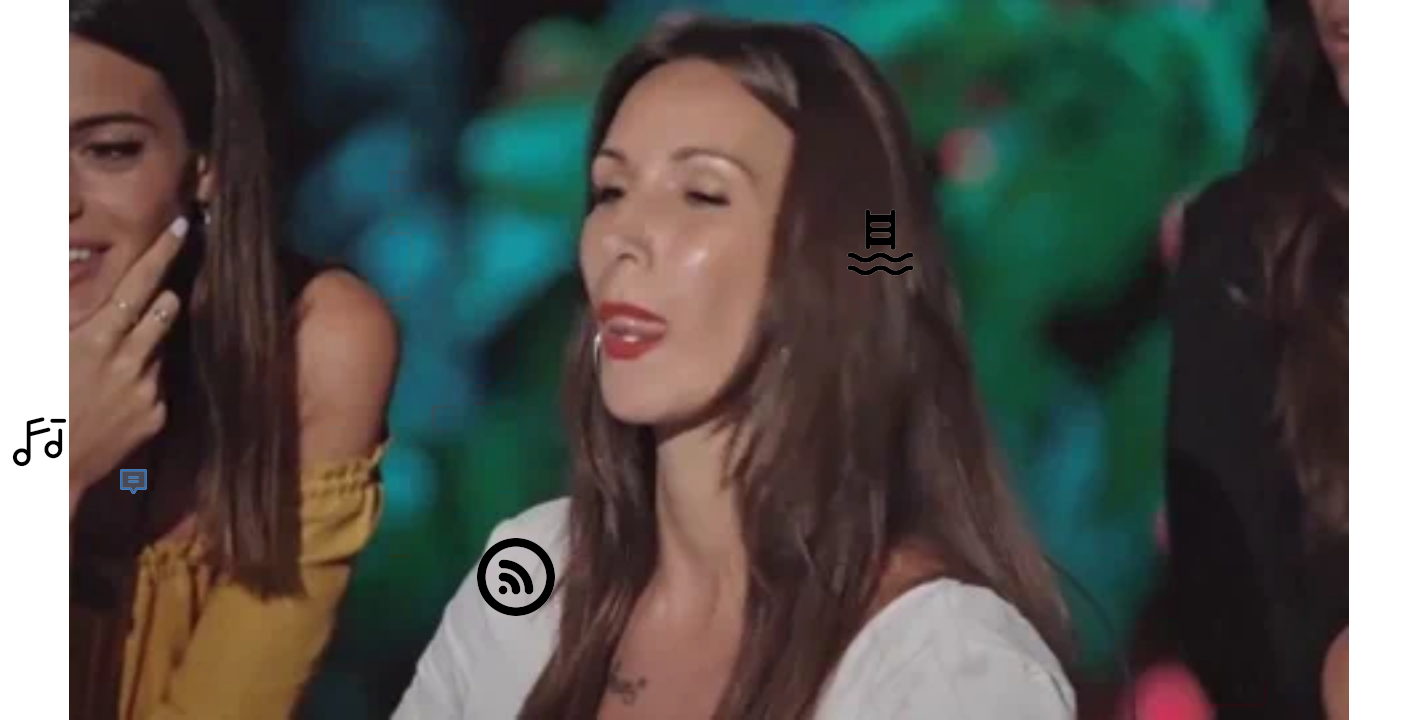  What do you see at coordinates (880, 242) in the screenshot?
I see `indicates swimming pool amenity available` at bounding box center [880, 242].